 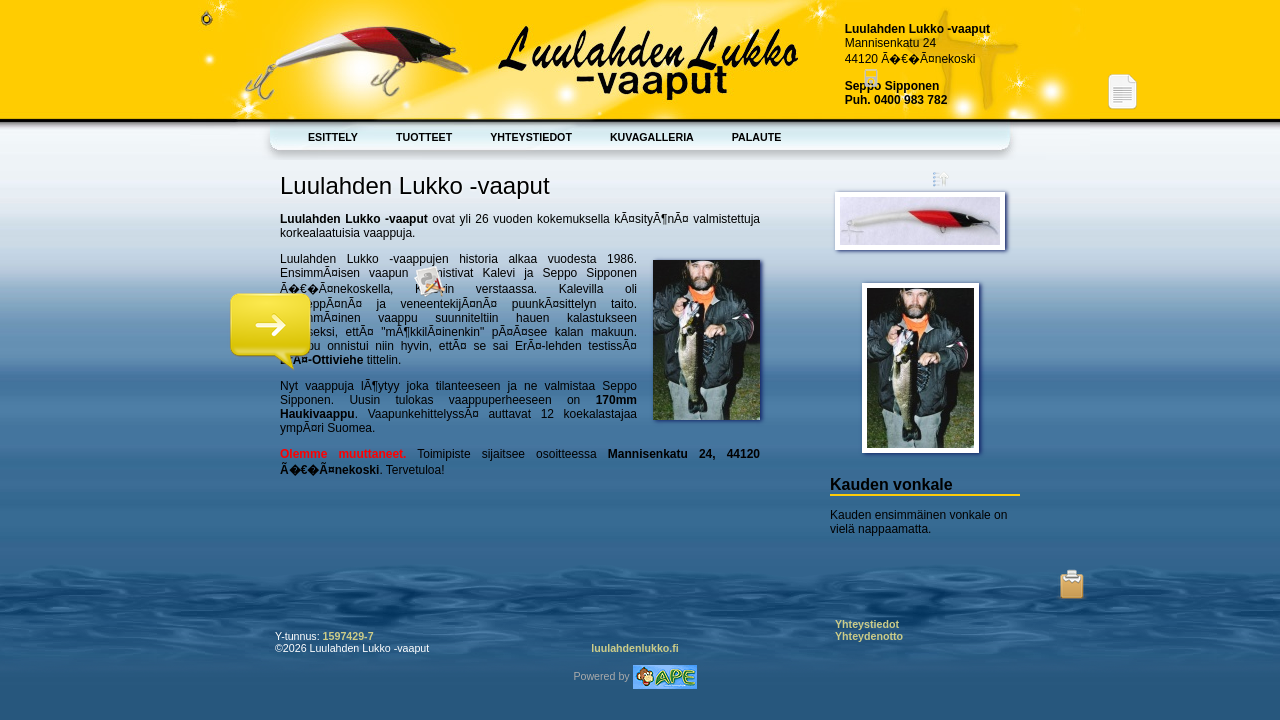 What do you see at coordinates (871, 78) in the screenshot?
I see `access media player device` at bounding box center [871, 78].